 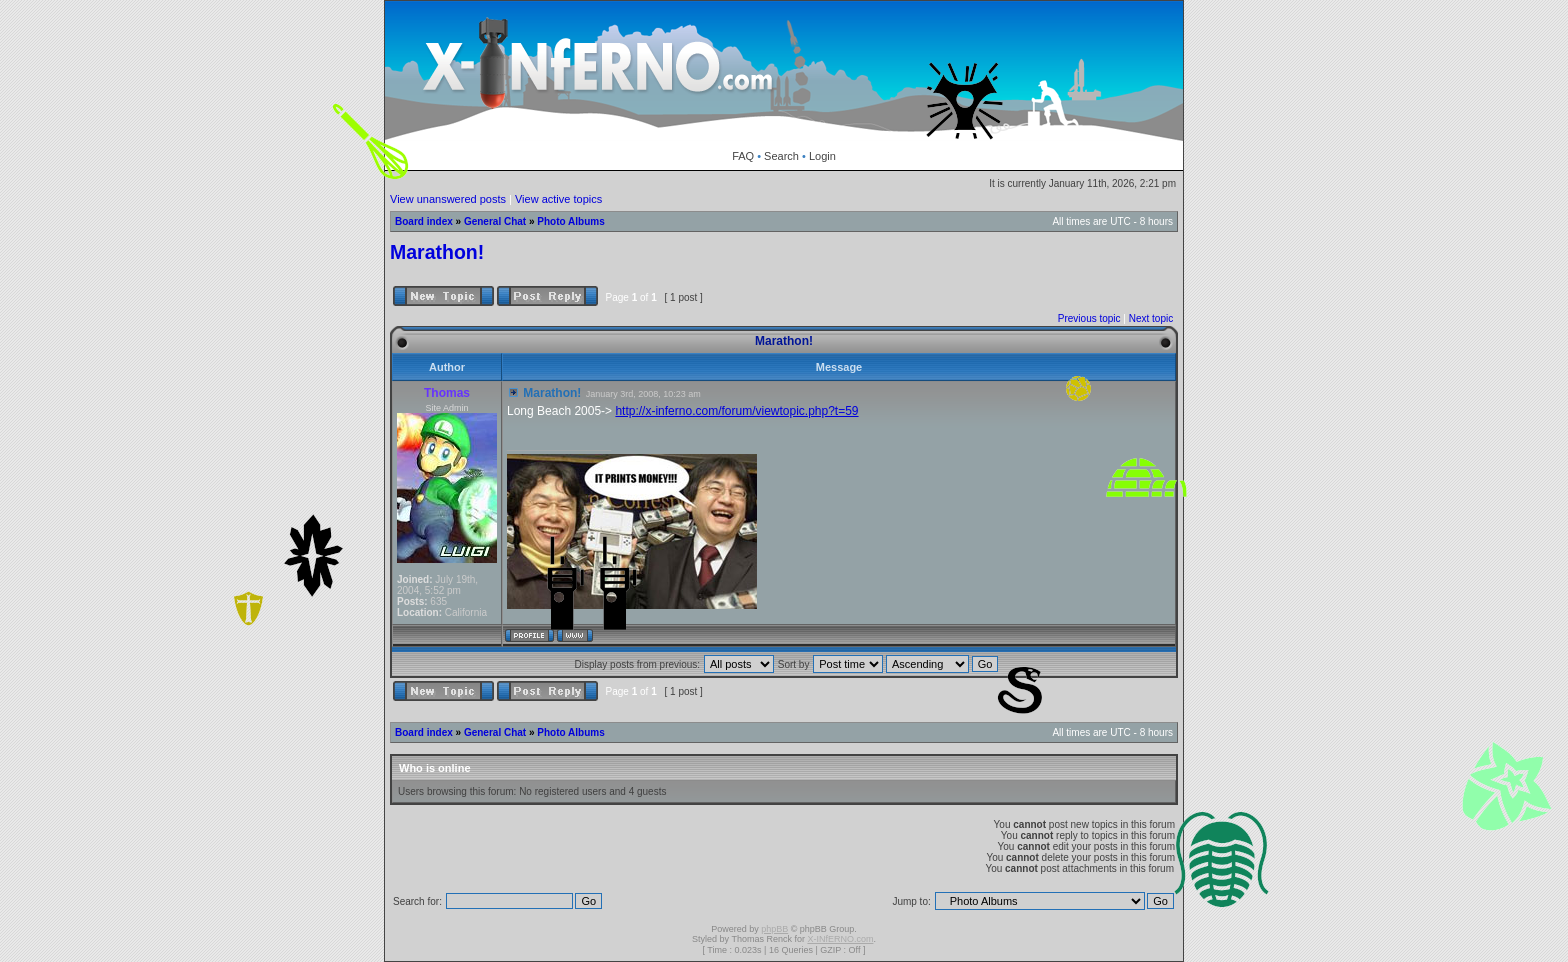 I want to click on trilobite fossil icon for a paleontology or natural history app, so click(x=1221, y=859).